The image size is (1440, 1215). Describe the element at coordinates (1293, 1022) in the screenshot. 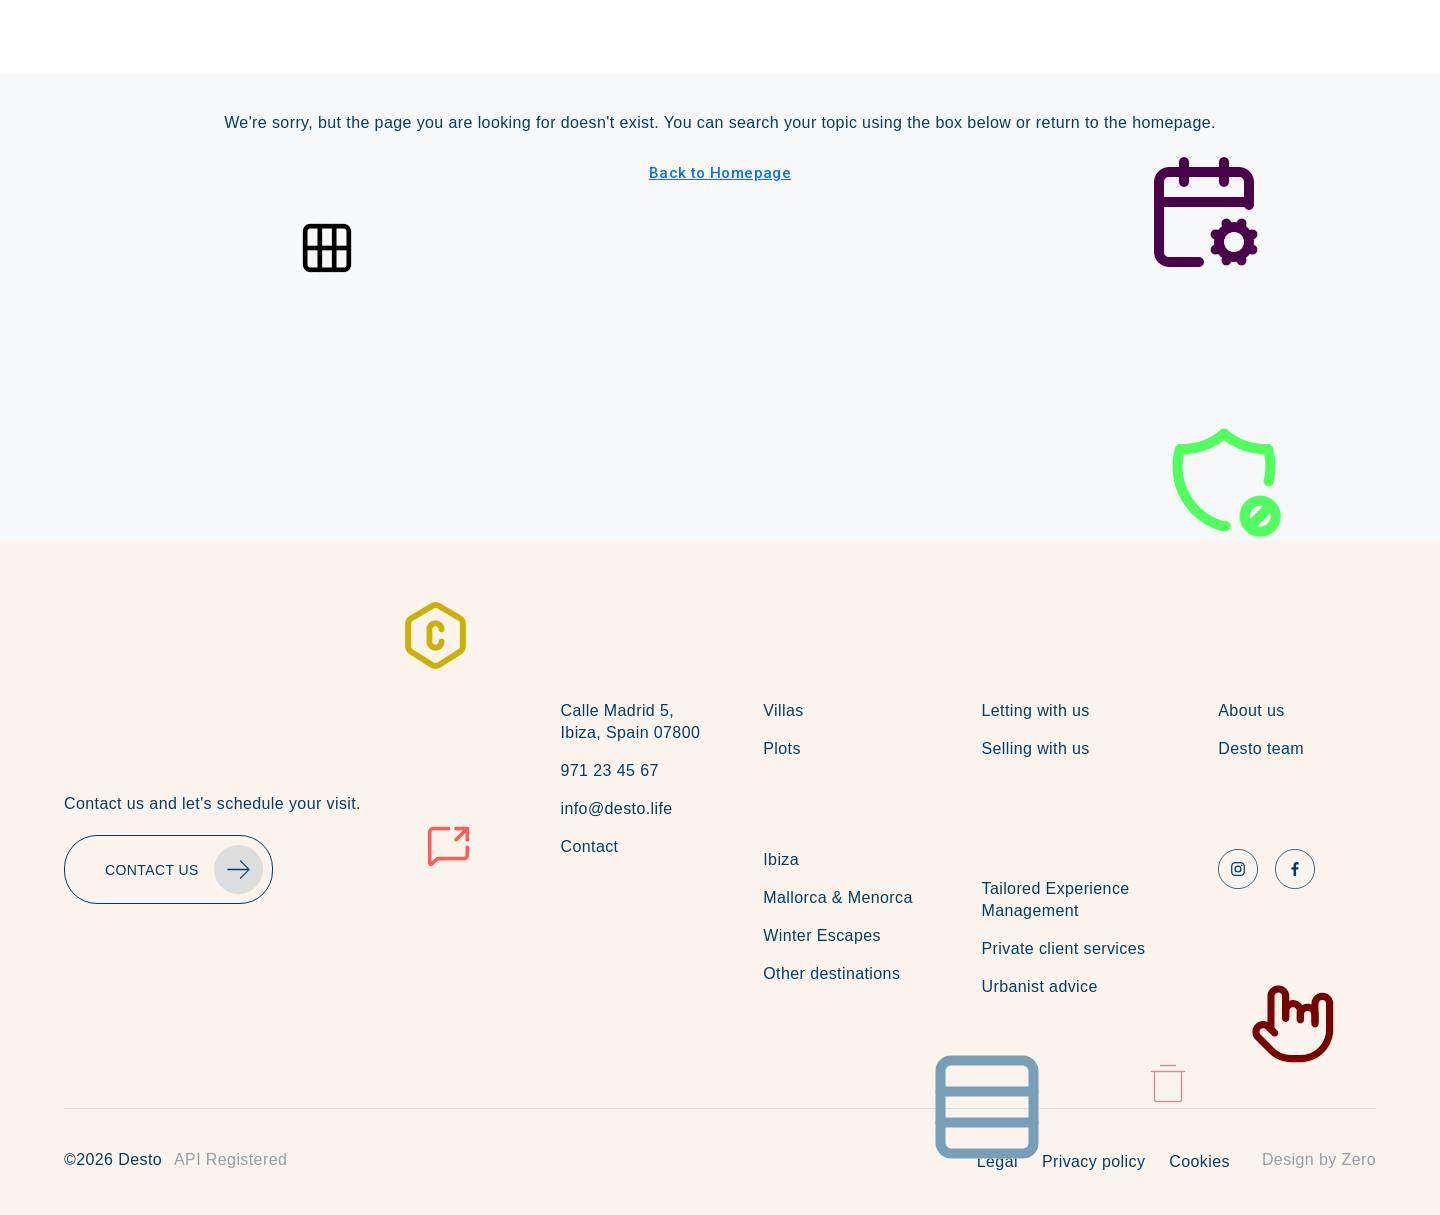

I see `rock on or metal hand gesture` at that location.